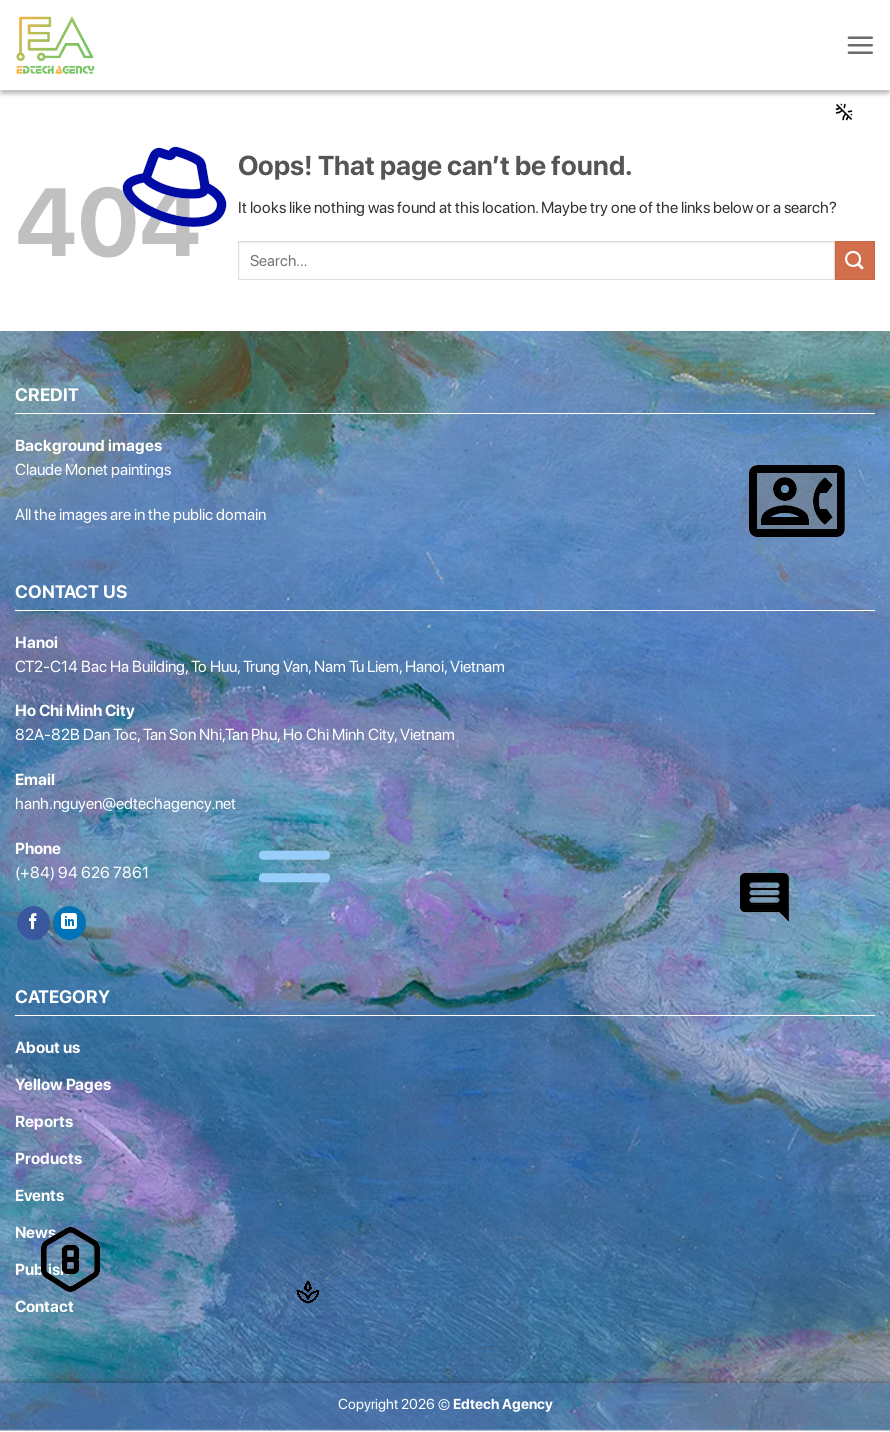 The image size is (890, 1432). Describe the element at coordinates (844, 112) in the screenshot. I see `disable light leak effects in photo editing` at that location.